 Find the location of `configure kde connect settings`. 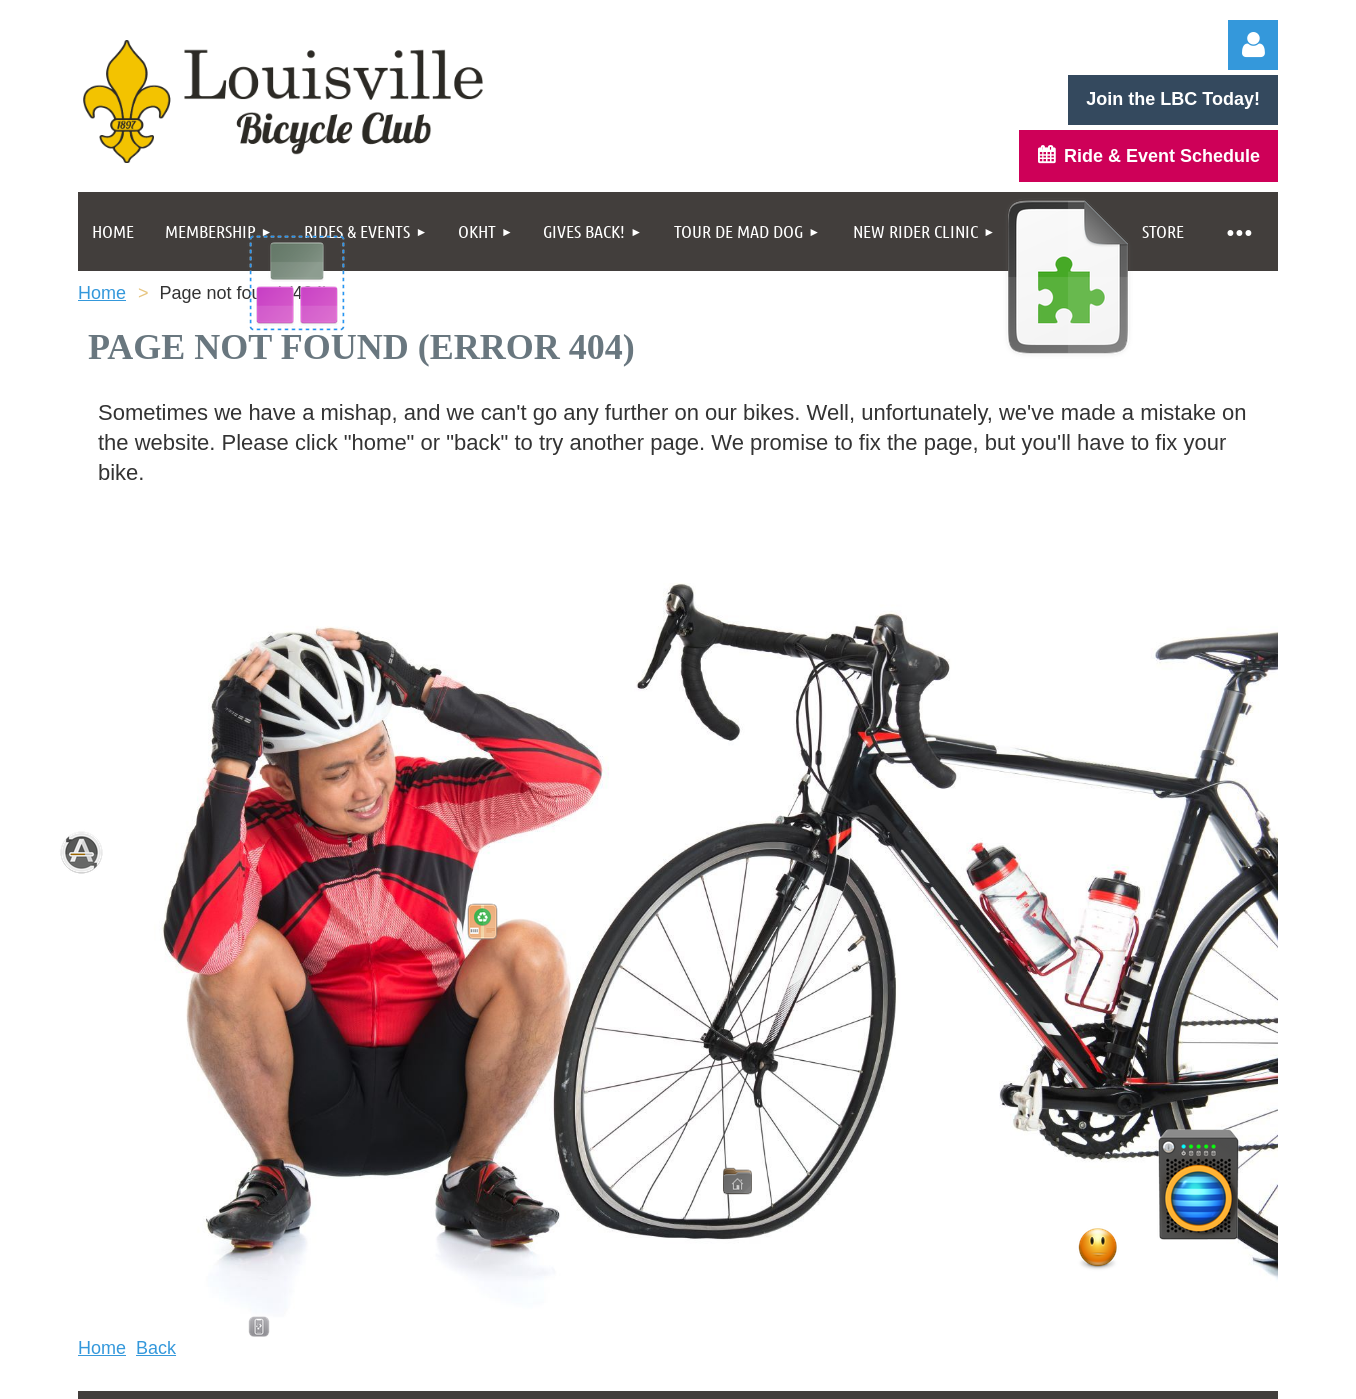

configure kde connect settings is located at coordinates (259, 1327).